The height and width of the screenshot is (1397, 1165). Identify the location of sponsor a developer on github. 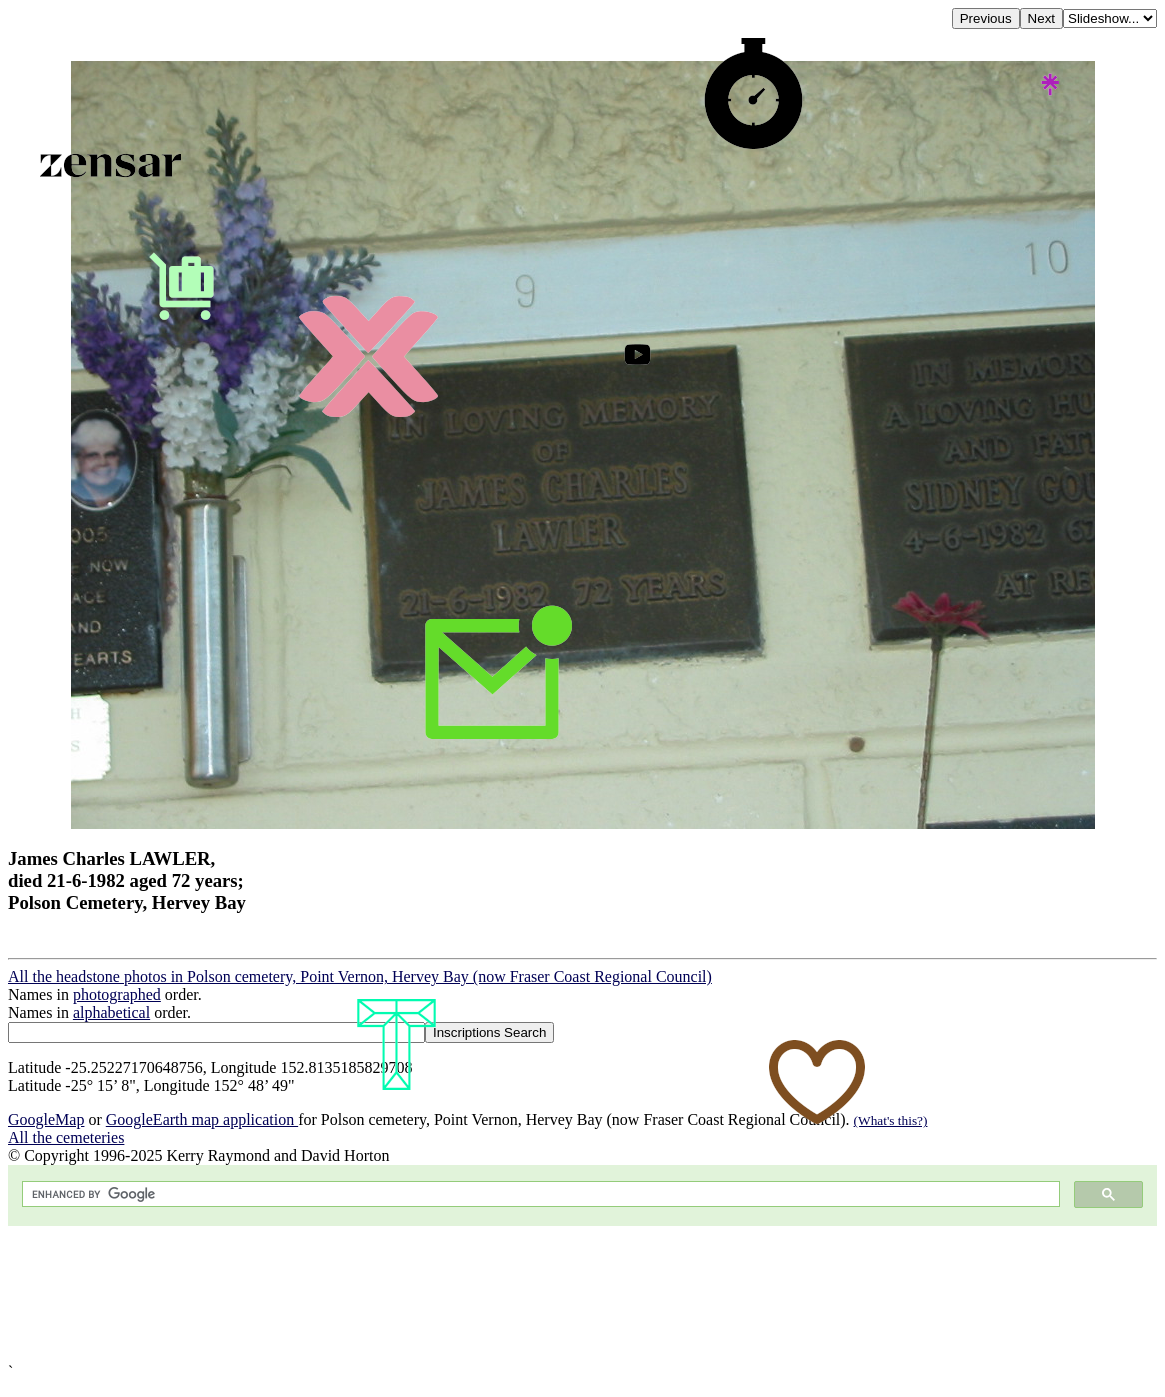
(817, 1082).